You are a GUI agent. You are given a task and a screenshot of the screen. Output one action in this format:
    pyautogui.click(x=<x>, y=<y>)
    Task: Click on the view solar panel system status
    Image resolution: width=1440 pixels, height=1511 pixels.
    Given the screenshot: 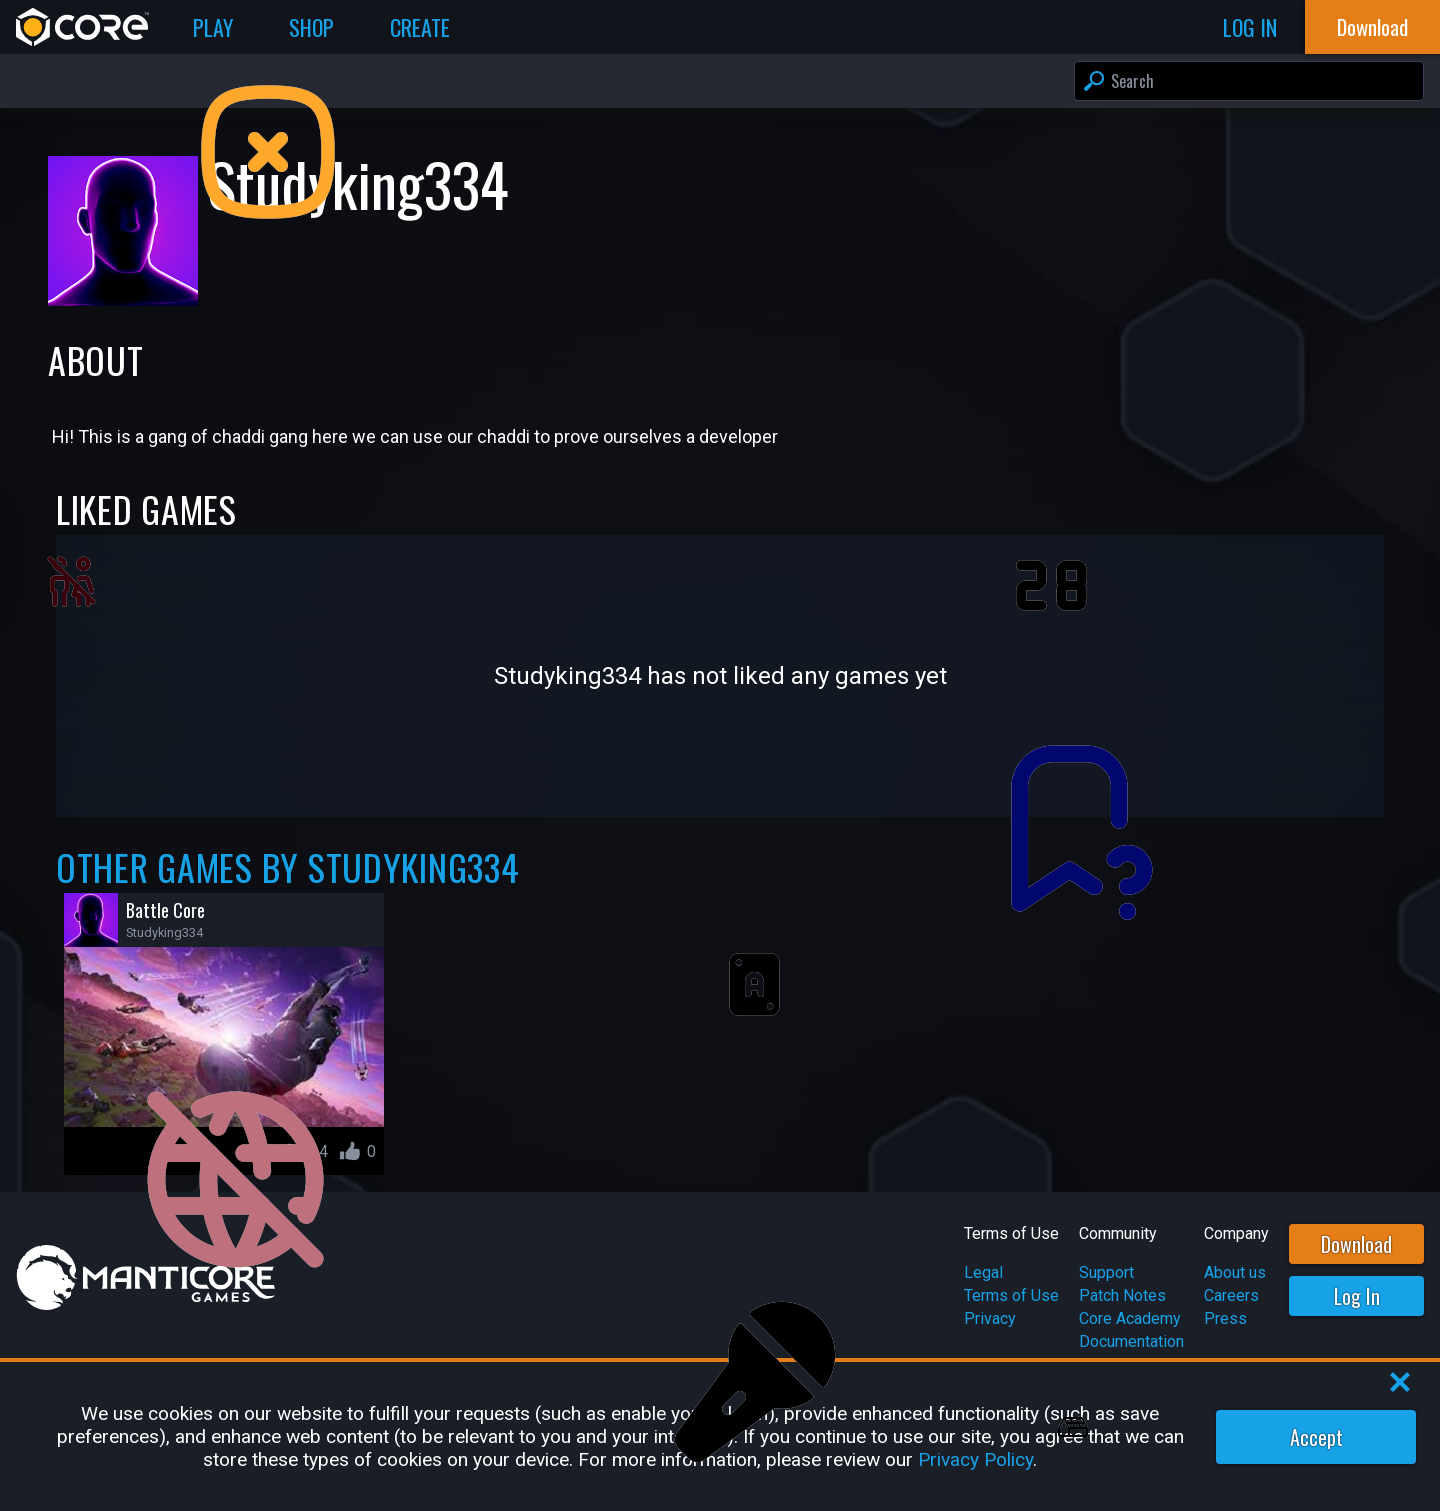 What is the action you would take?
    pyautogui.click(x=1073, y=1428)
    